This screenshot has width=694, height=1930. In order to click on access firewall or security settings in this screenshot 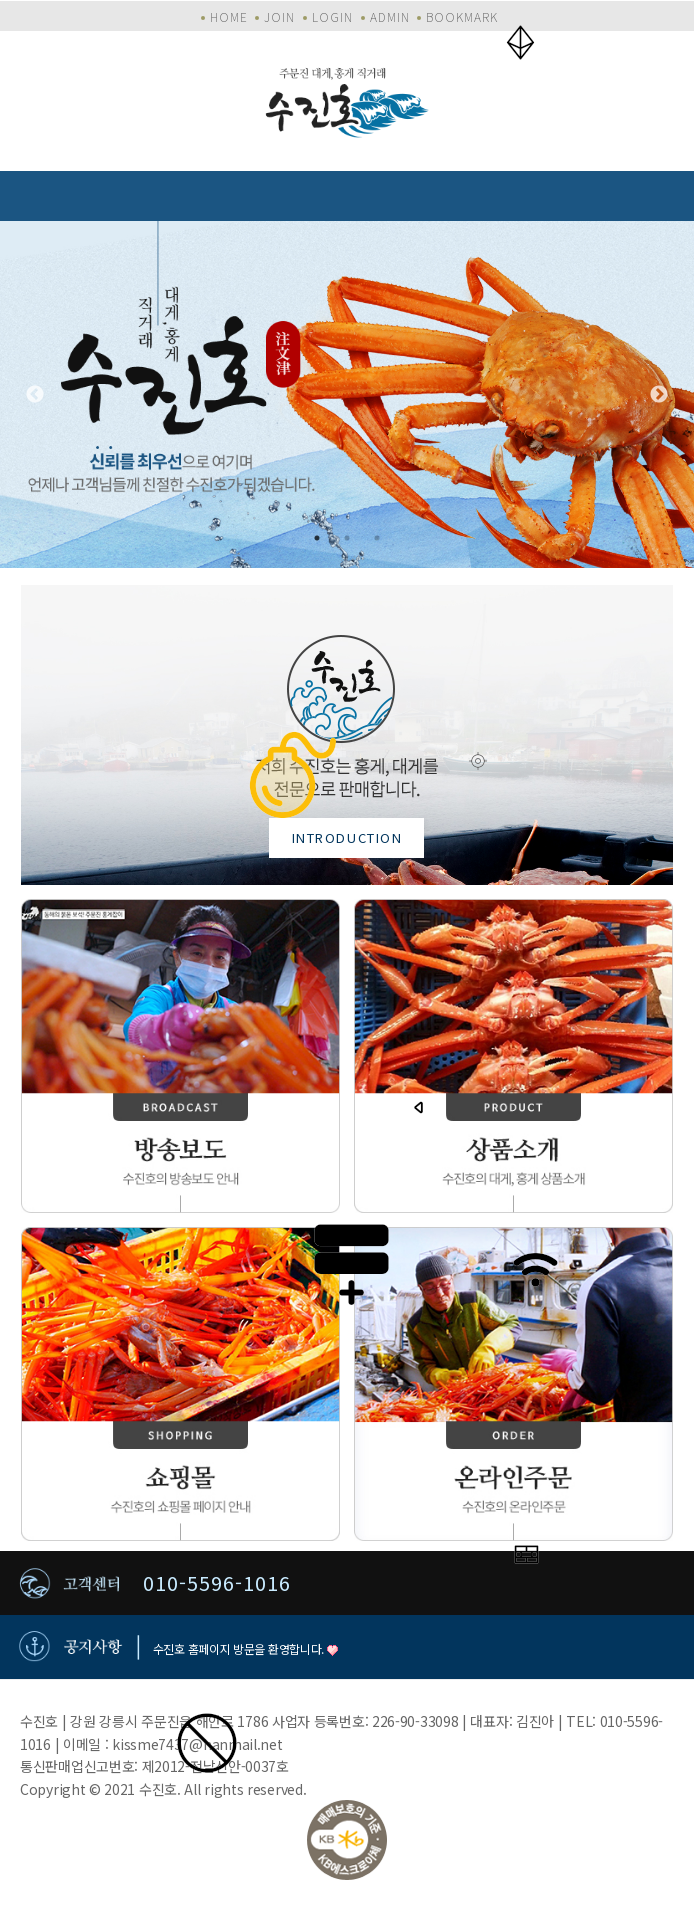, I will do `click(526, 1554)`.